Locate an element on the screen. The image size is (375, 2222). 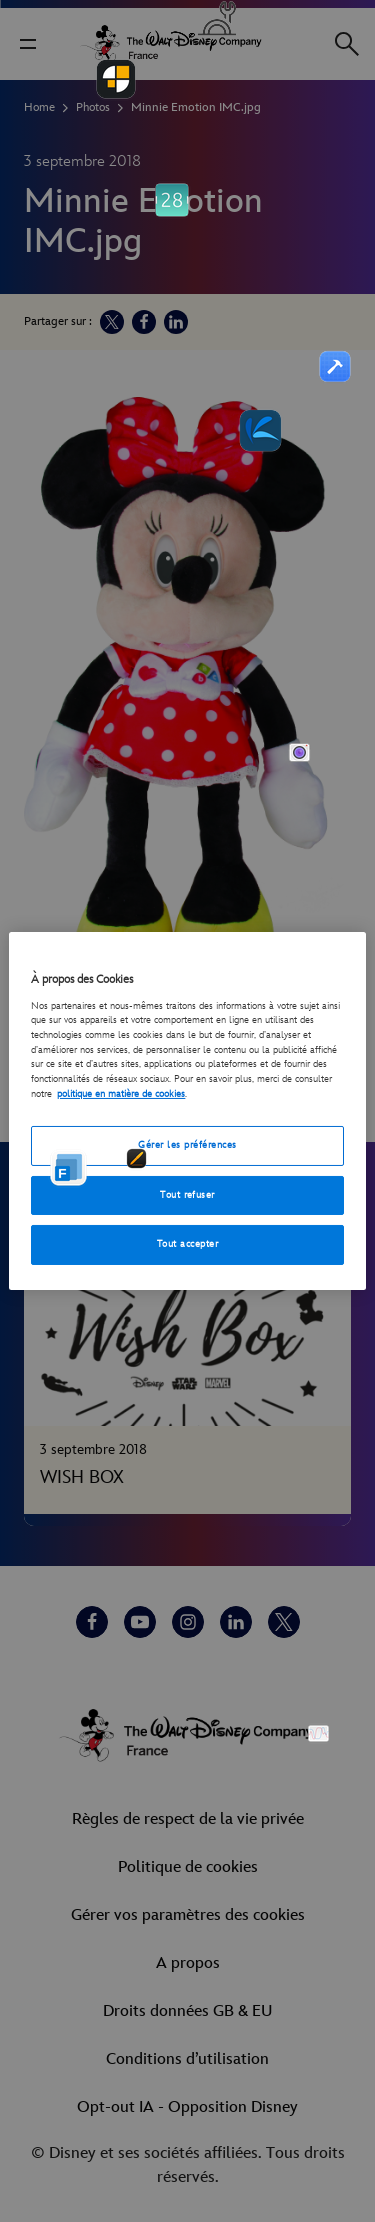
open power statistics application is located at coordinates (318, 1733).